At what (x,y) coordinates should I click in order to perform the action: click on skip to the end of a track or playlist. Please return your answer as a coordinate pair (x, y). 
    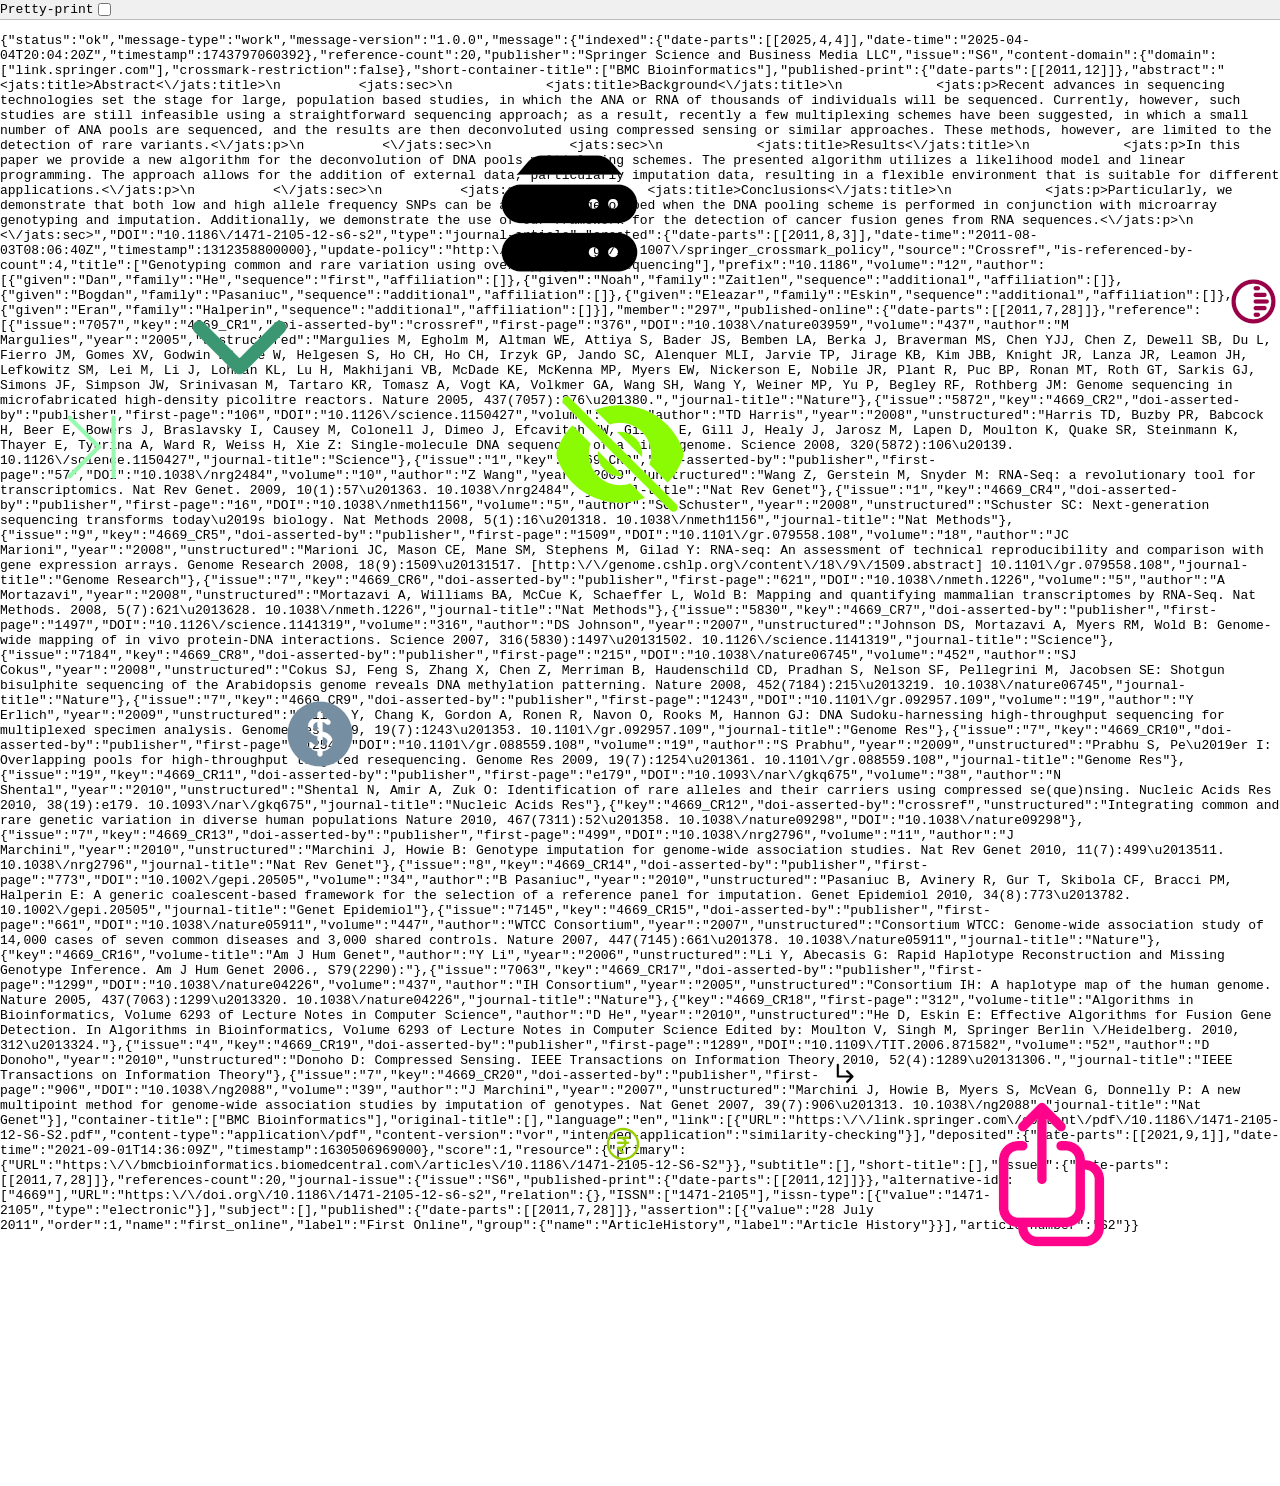
    Looking at the image, I should click on (93, 447).